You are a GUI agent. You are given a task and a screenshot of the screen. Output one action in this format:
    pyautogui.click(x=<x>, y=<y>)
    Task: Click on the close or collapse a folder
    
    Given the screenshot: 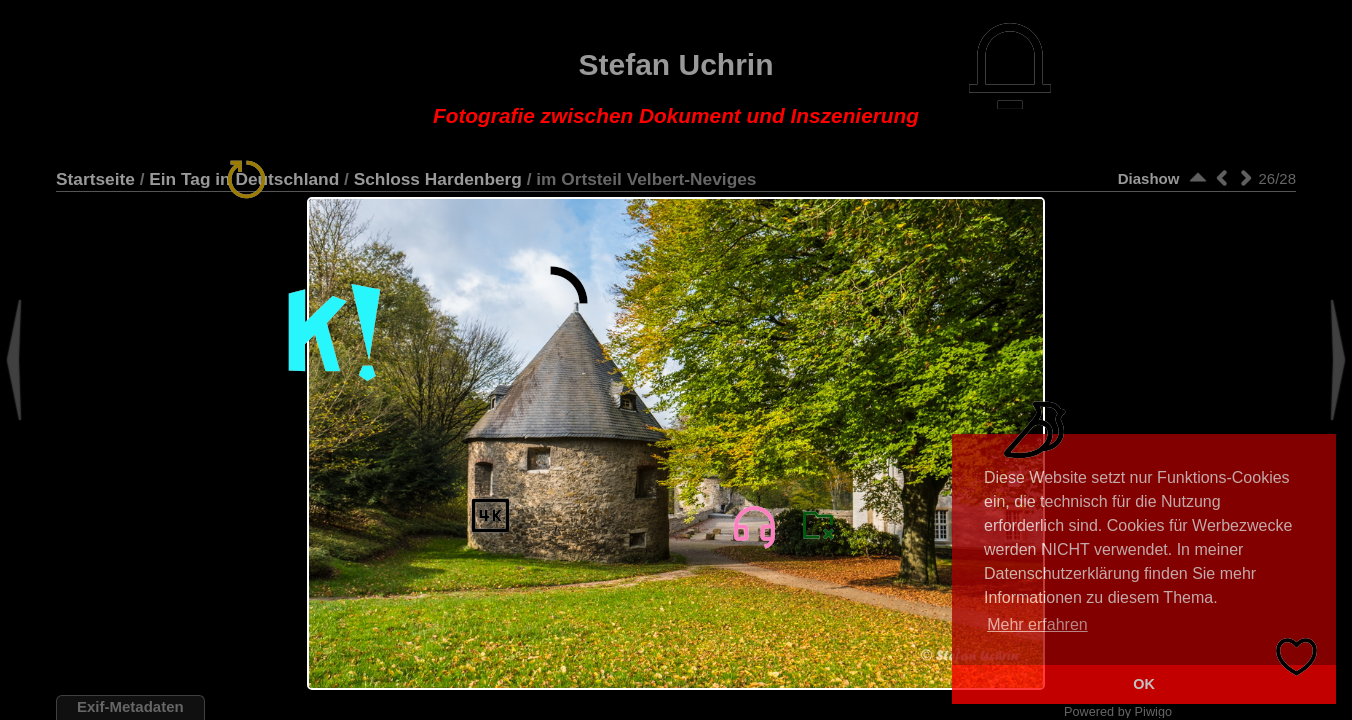 What is the action you would take?
    pyautogui.click(x=818, y=525)
    